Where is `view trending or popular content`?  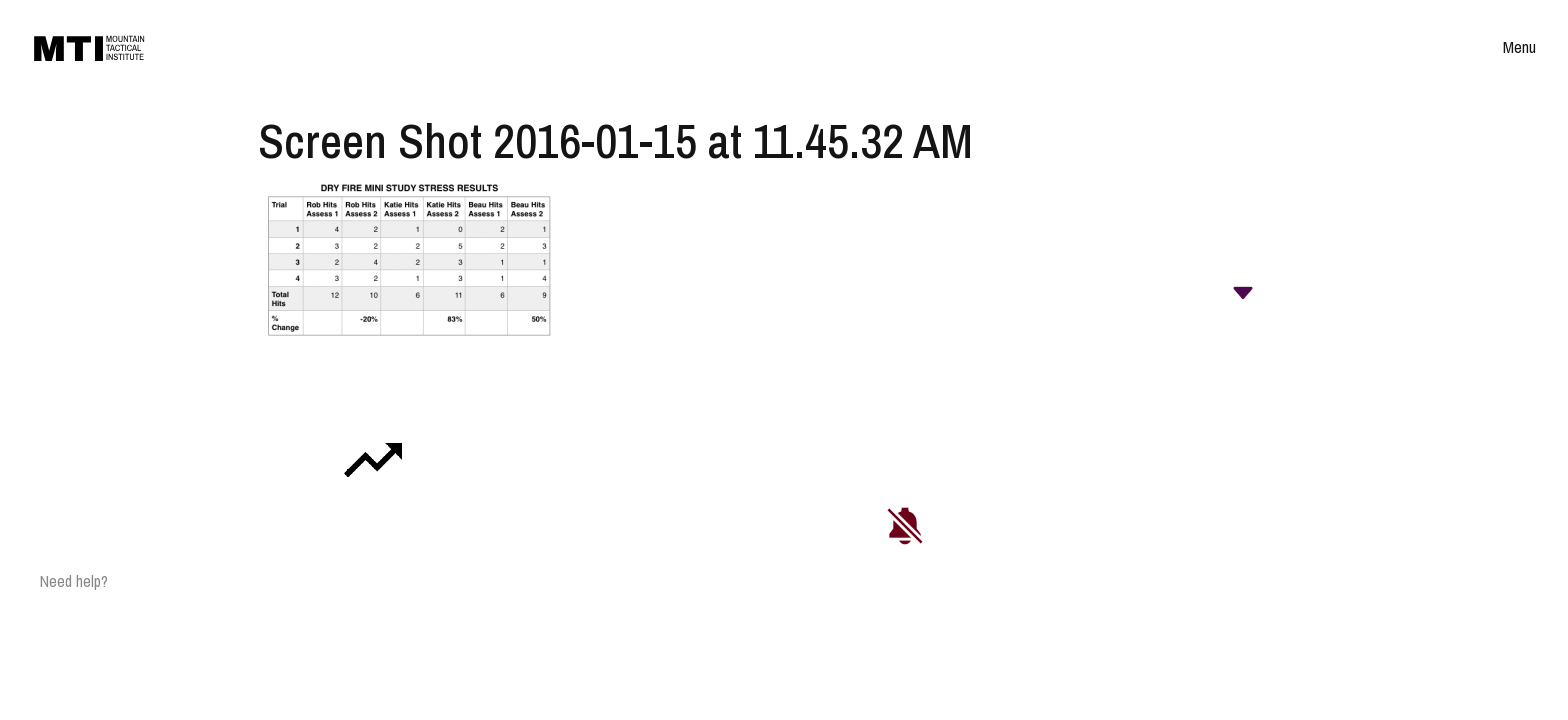
view trending or popular content is located at coordinates (373, 460).